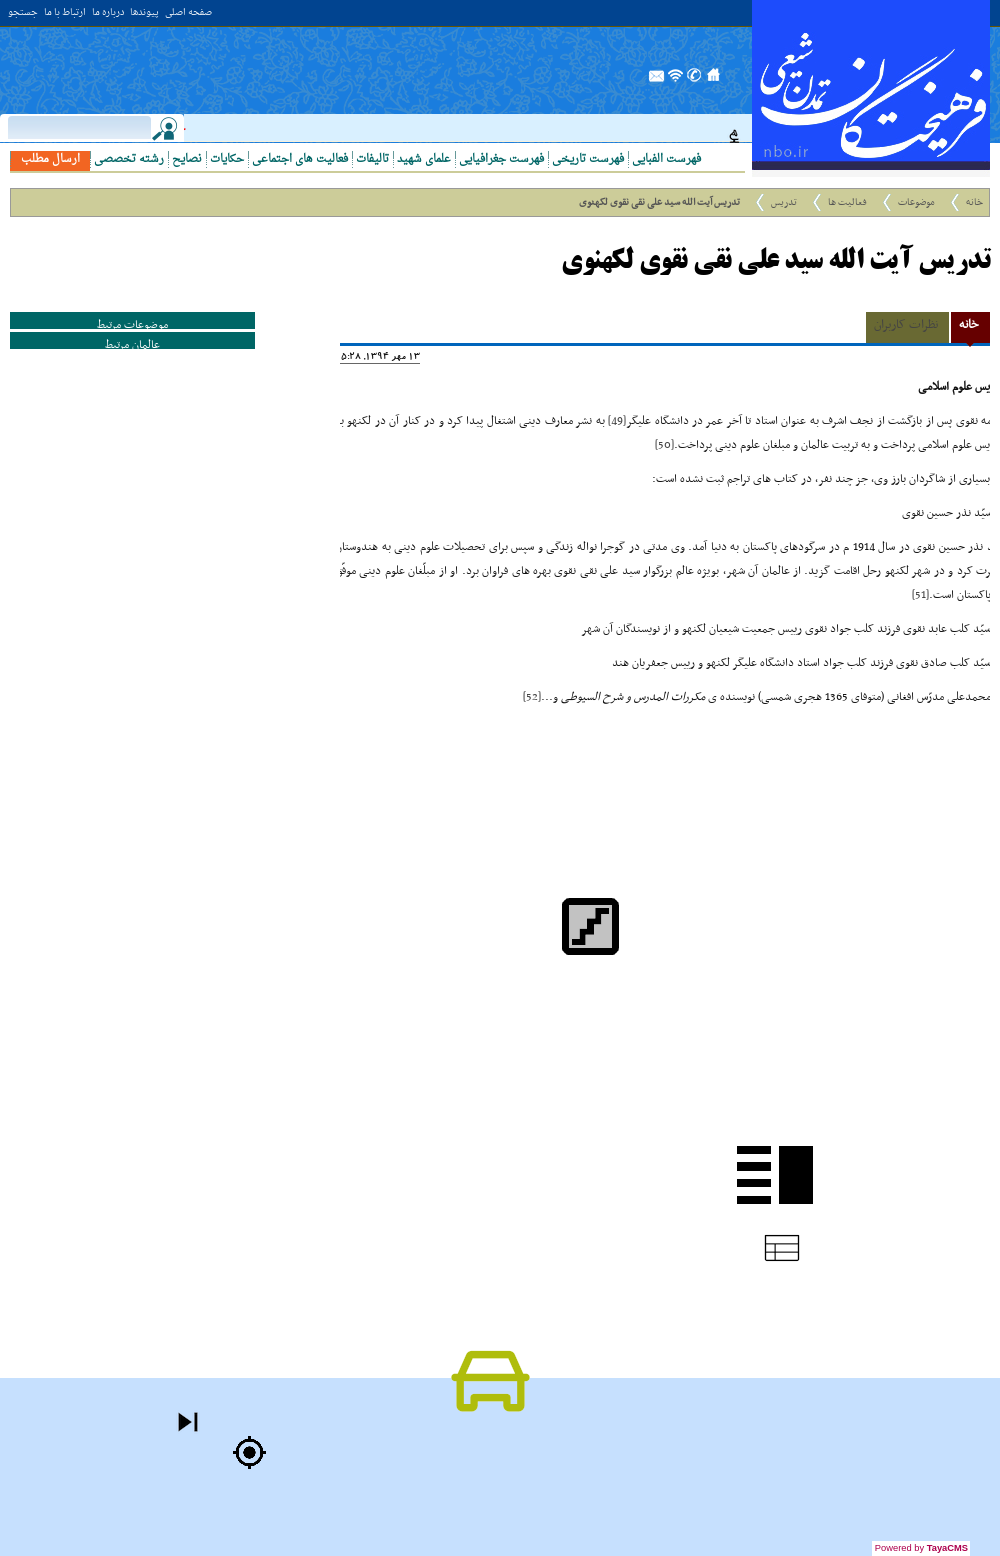  What do you see at coordinates (188, 1422) in the screenshot?
I see `skip to the next track or media item` at bounding box center [188, 1422].